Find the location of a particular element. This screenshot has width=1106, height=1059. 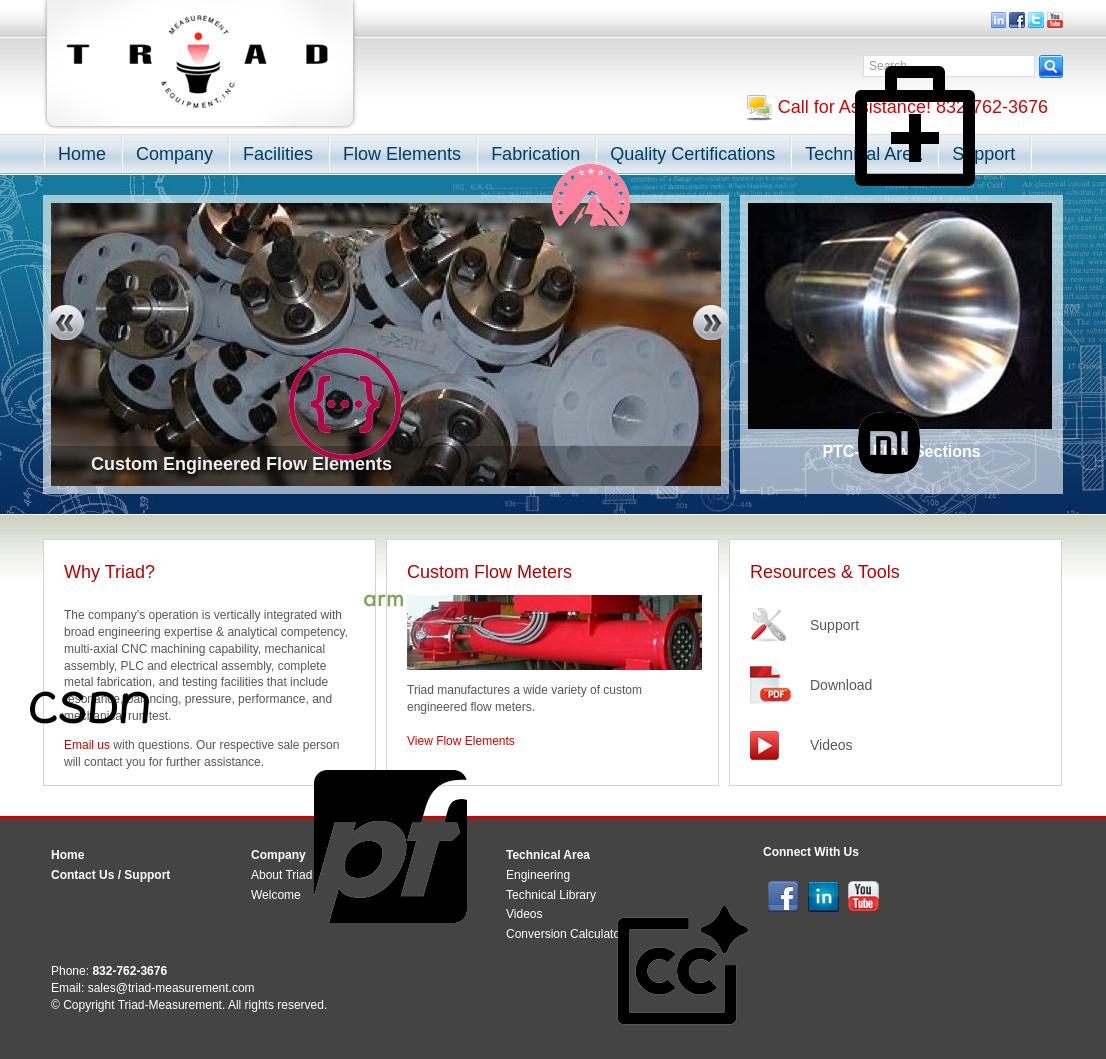

access first aid or medical resources is located at coordinates (915, 132).